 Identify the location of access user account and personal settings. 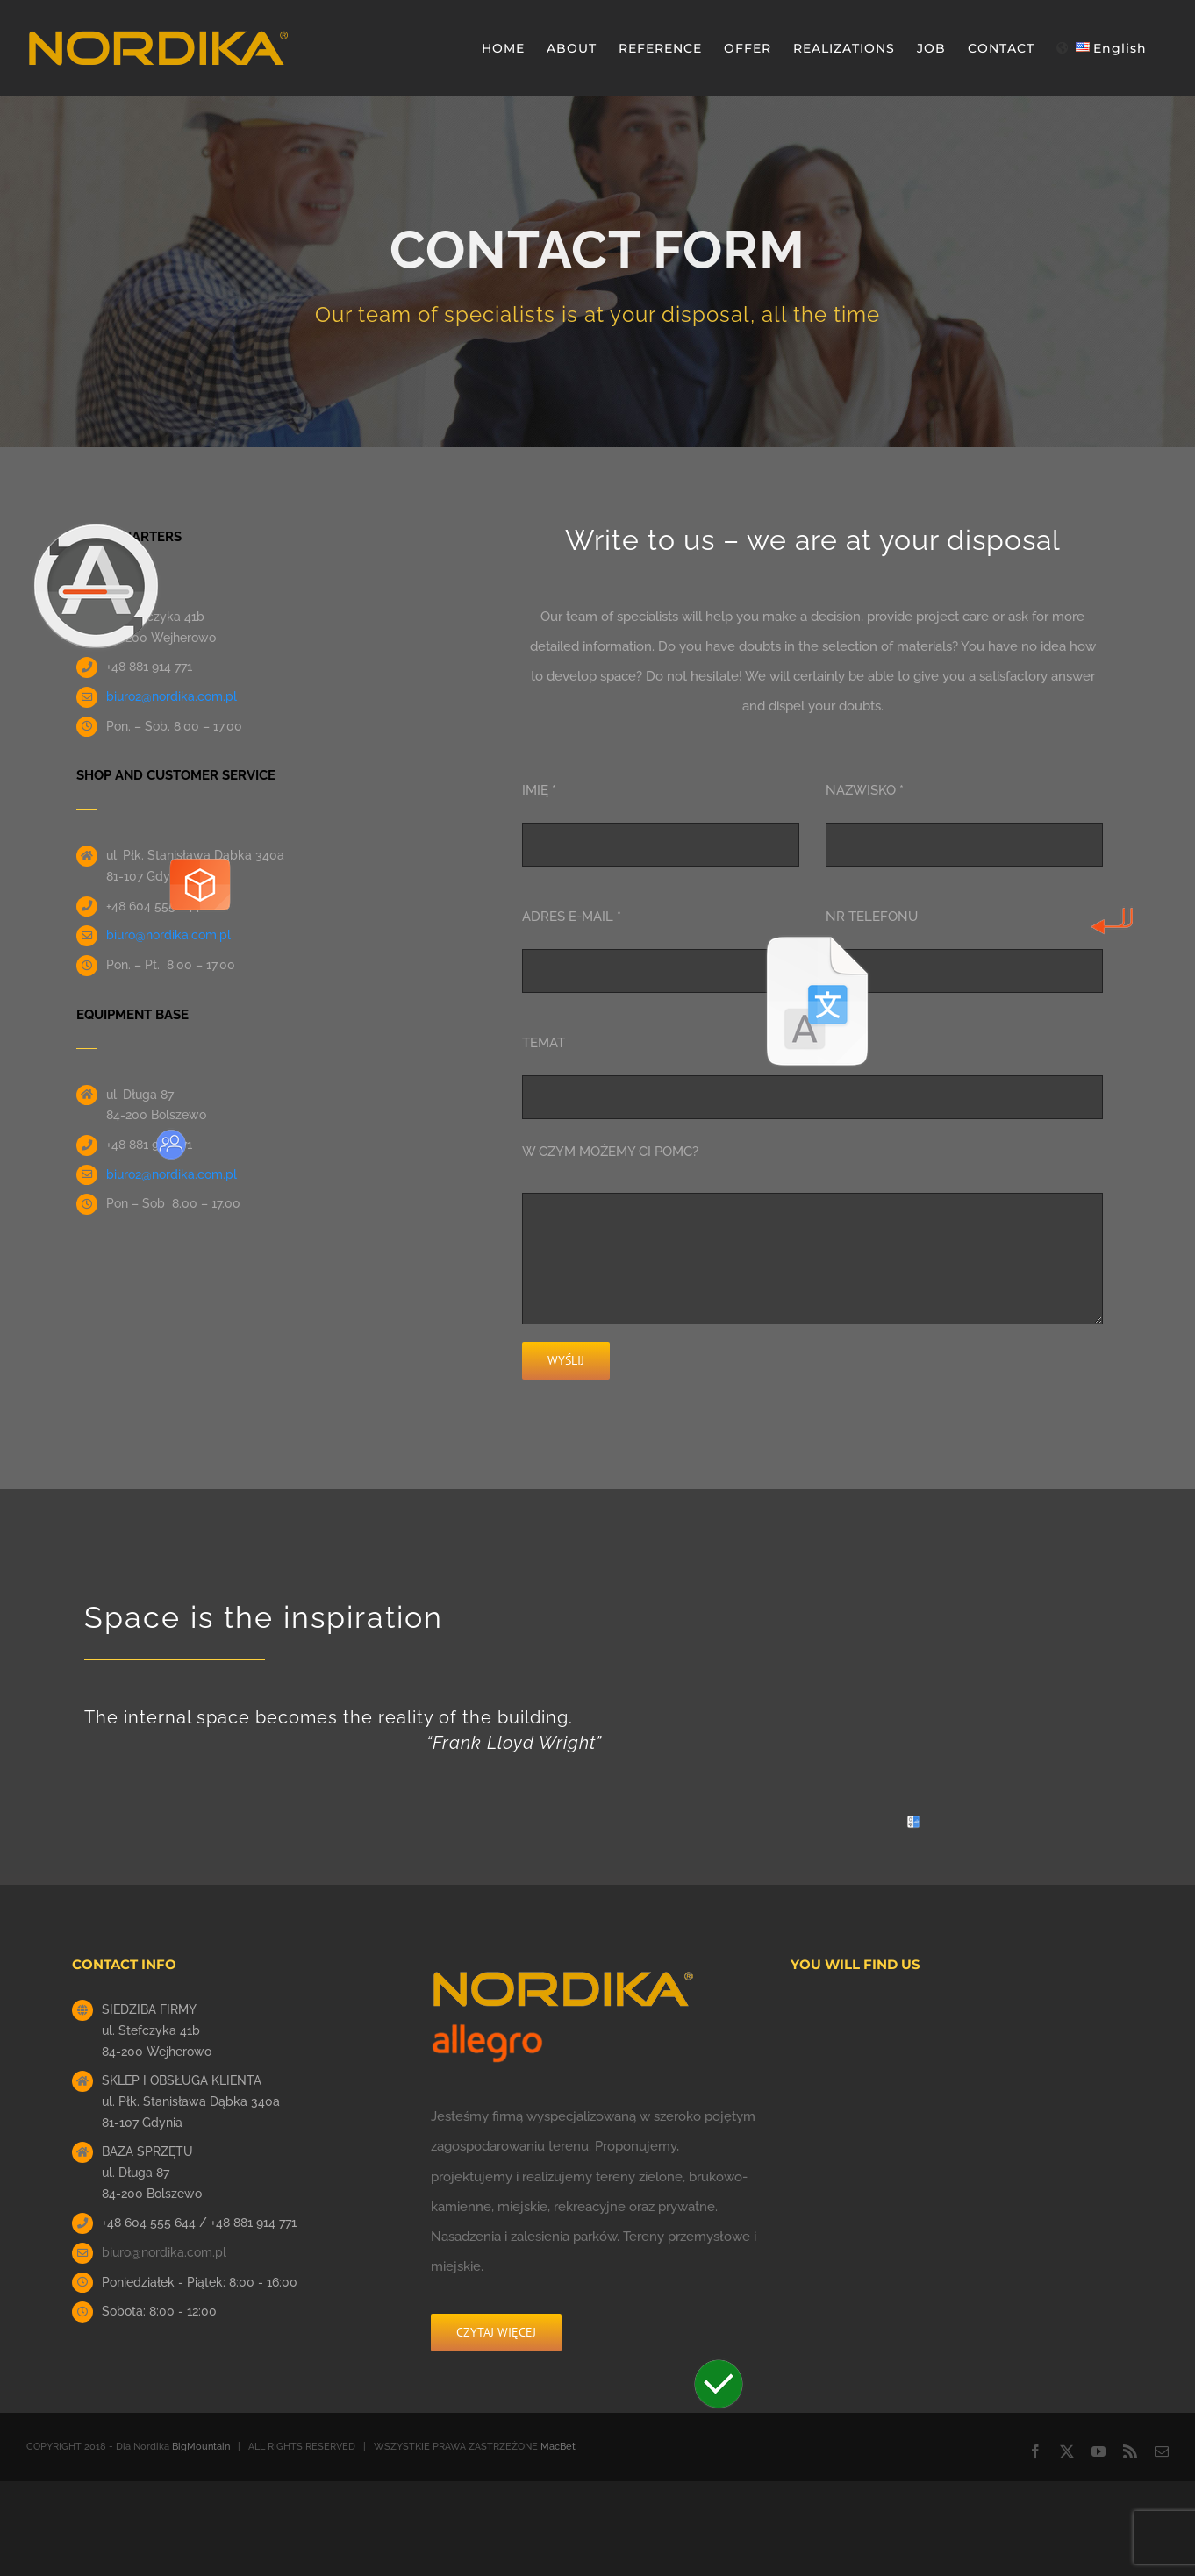
(171, 1145).